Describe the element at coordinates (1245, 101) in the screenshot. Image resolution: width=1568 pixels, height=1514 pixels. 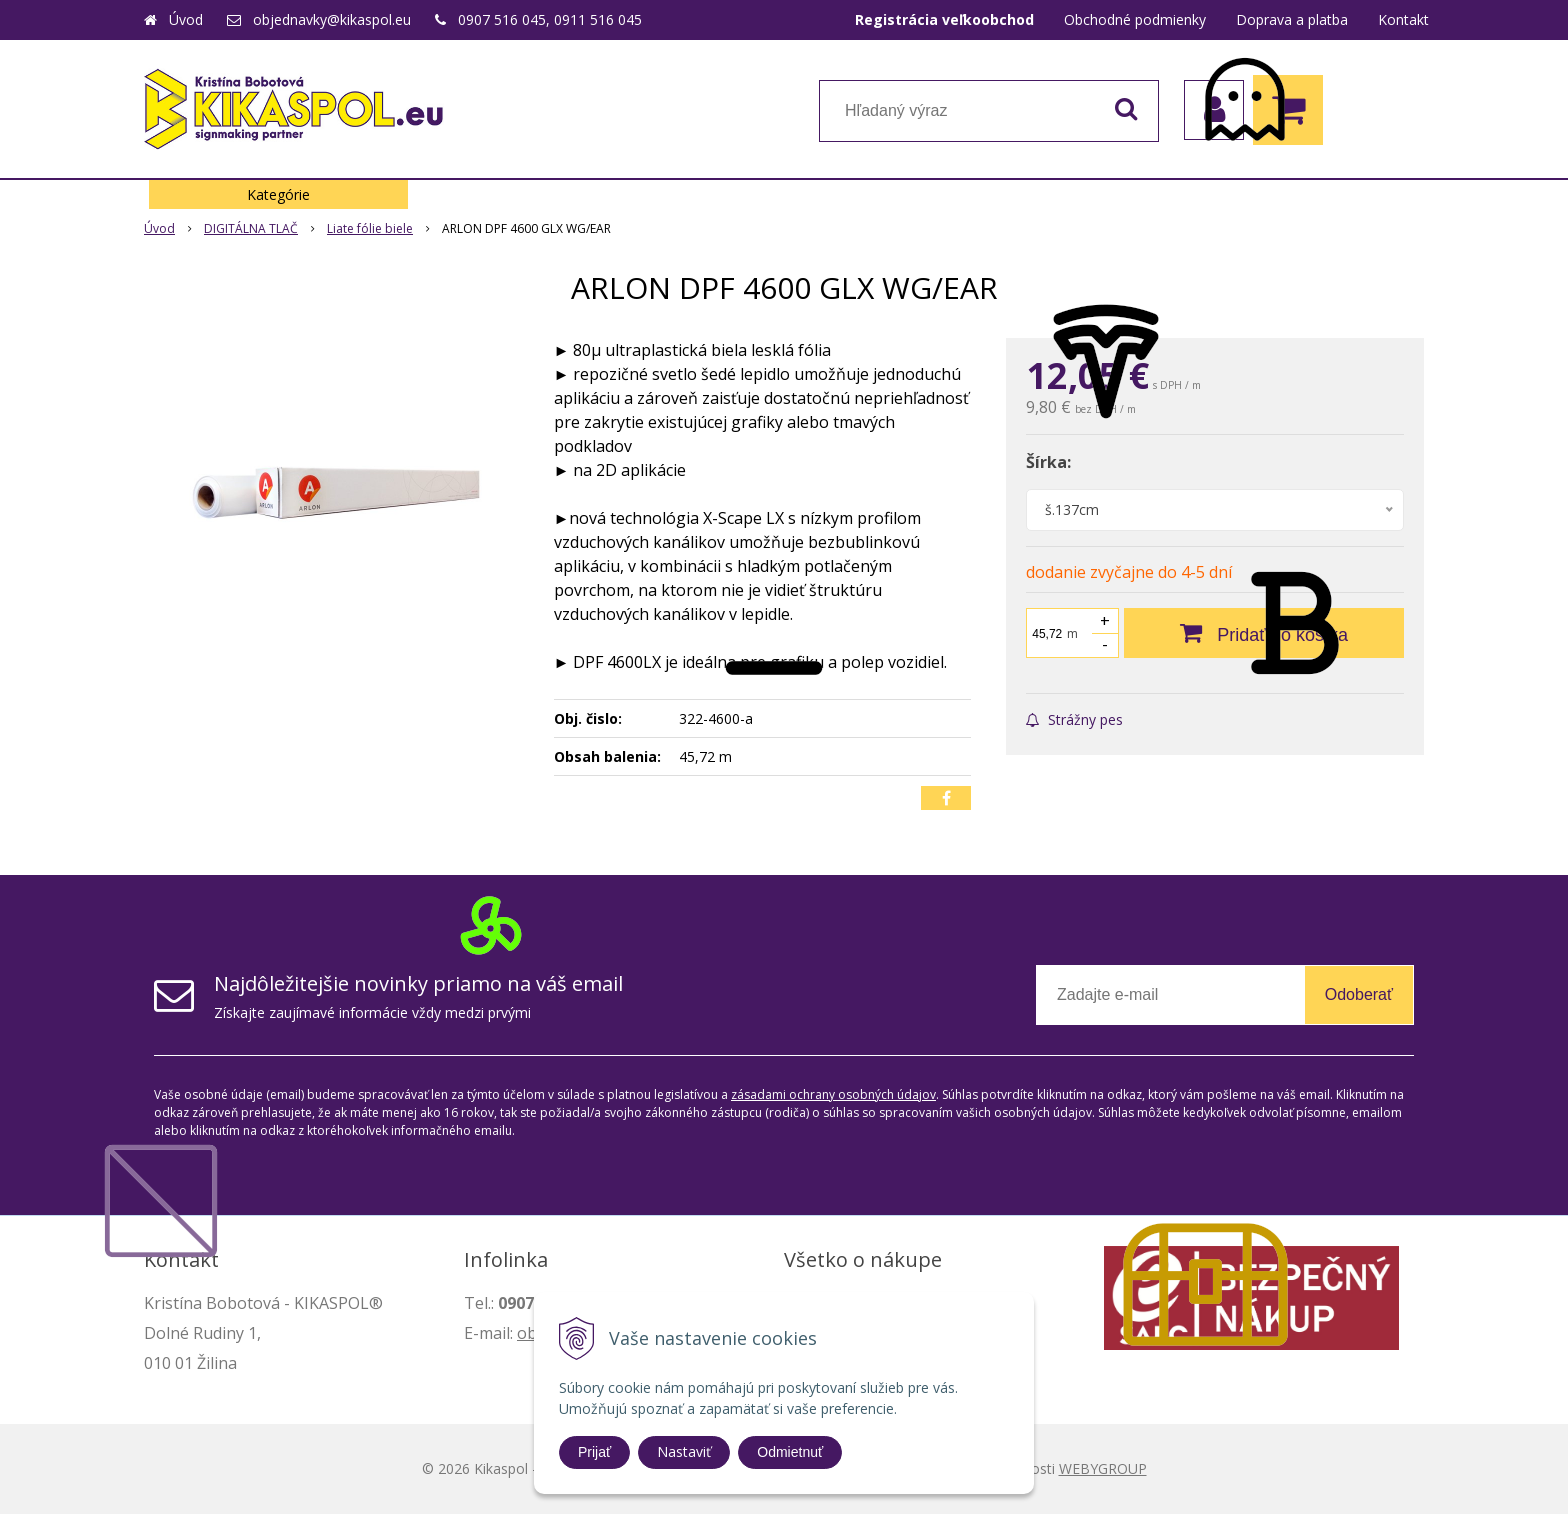
I see `enable ghost mode or incognito browsing` at that location.